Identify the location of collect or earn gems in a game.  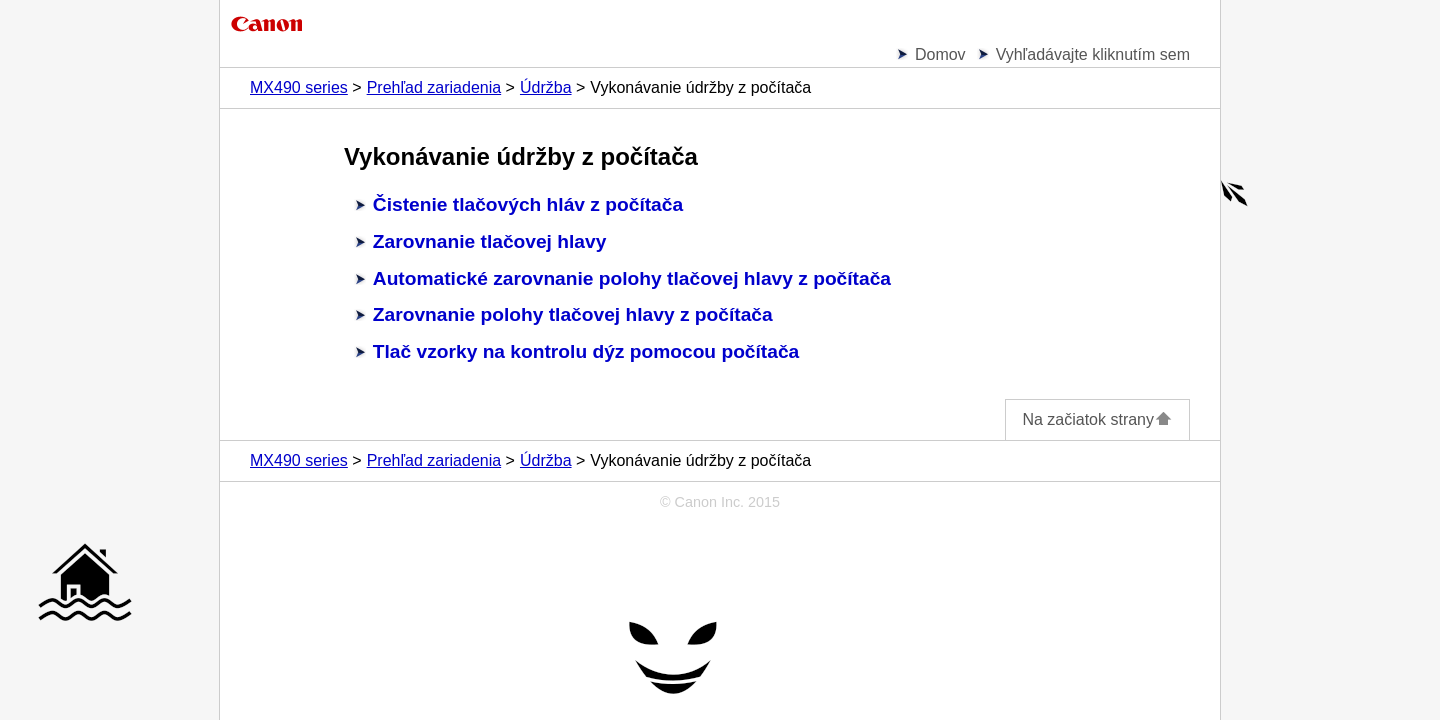
(1234, 193).